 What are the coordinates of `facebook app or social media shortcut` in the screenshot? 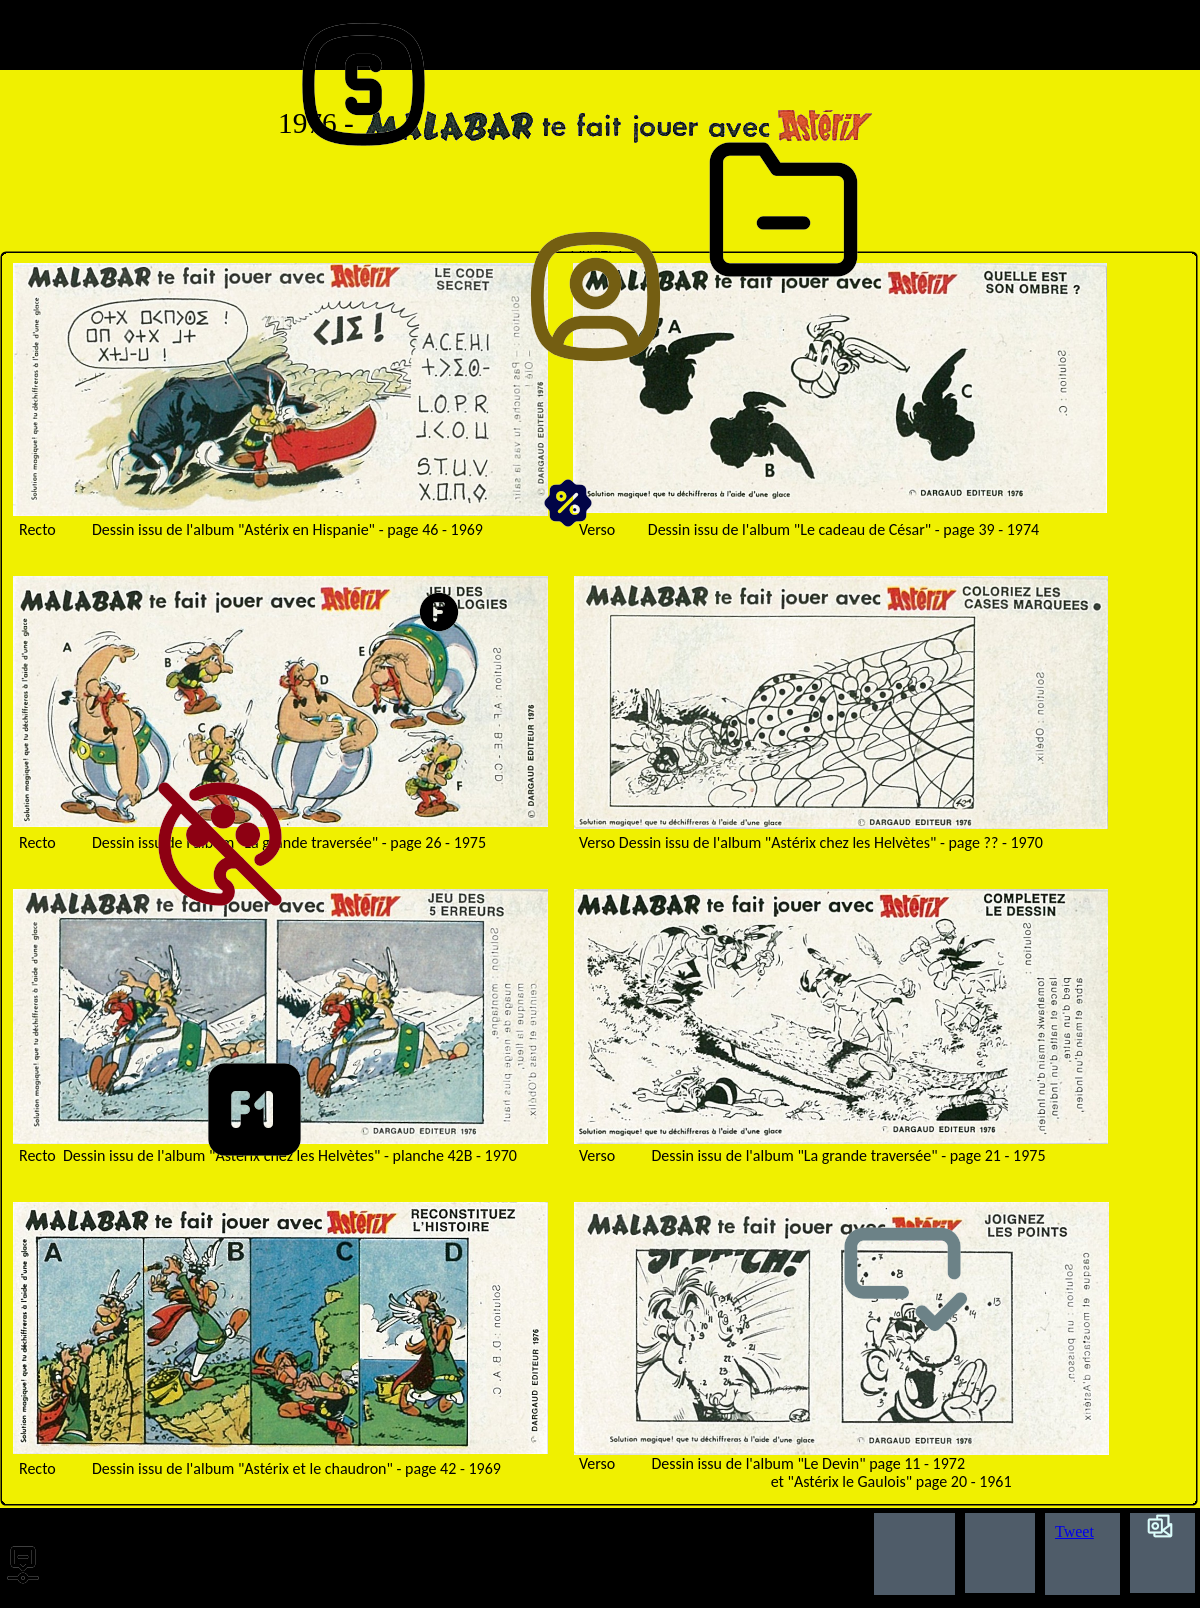 It's located at (439, 612).